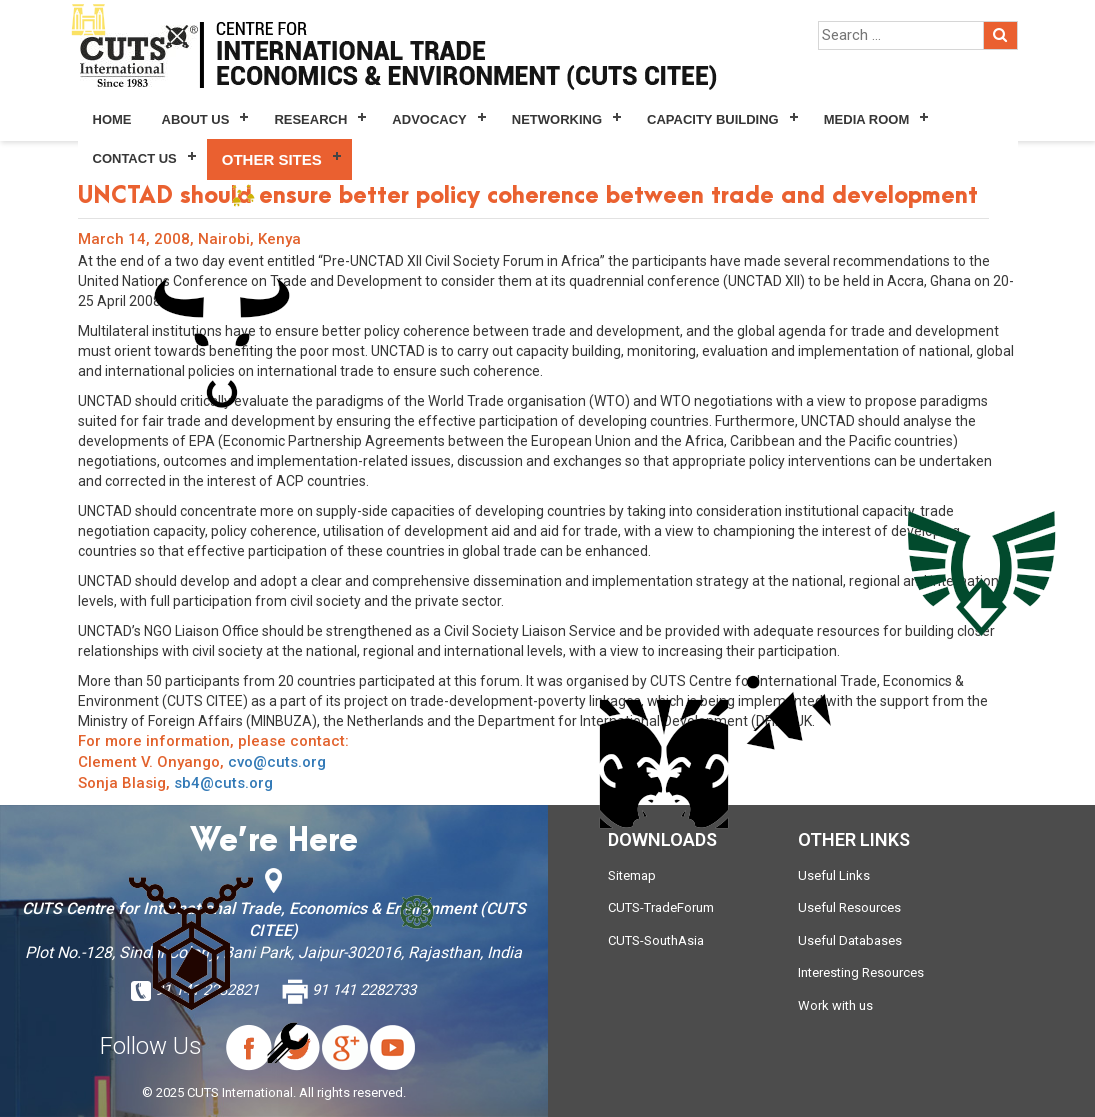  What do you see at coordinates (192, 943) in the screenshot?
I see `view jewelry or accessories inventory` at bounding box center [192, 943].